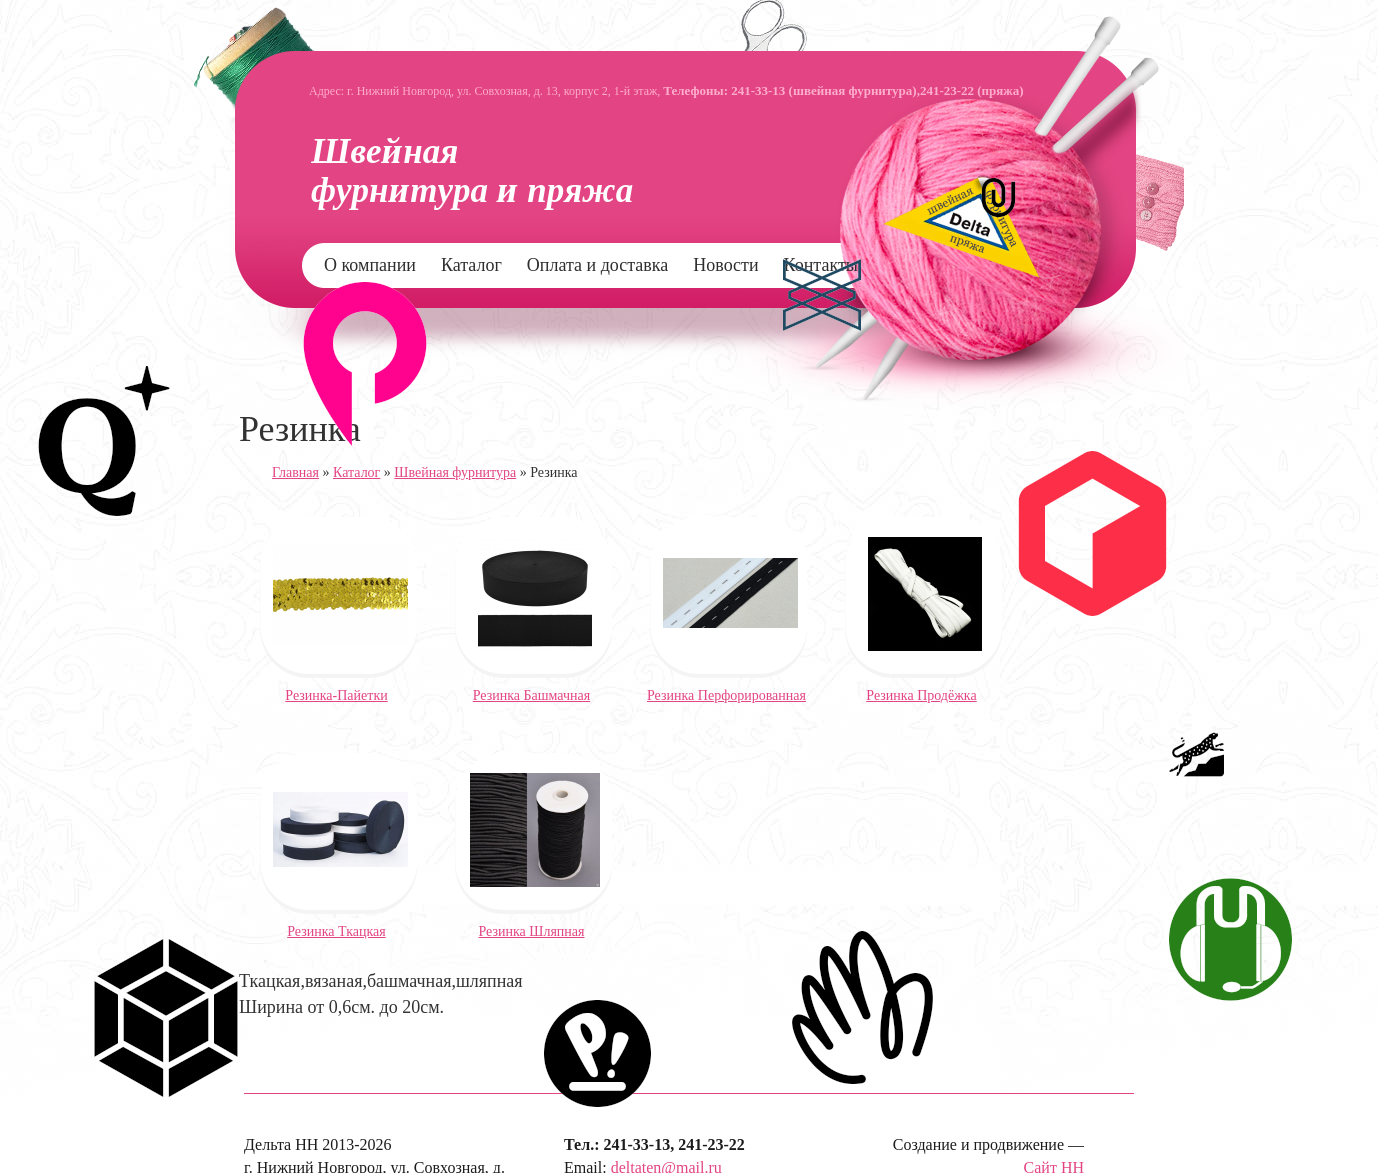 The width and height of the screenshot is (1378, 1173). Describe the element at coordinates (1092, 533) in the screenshot. I see `reason studios logo` at that location.